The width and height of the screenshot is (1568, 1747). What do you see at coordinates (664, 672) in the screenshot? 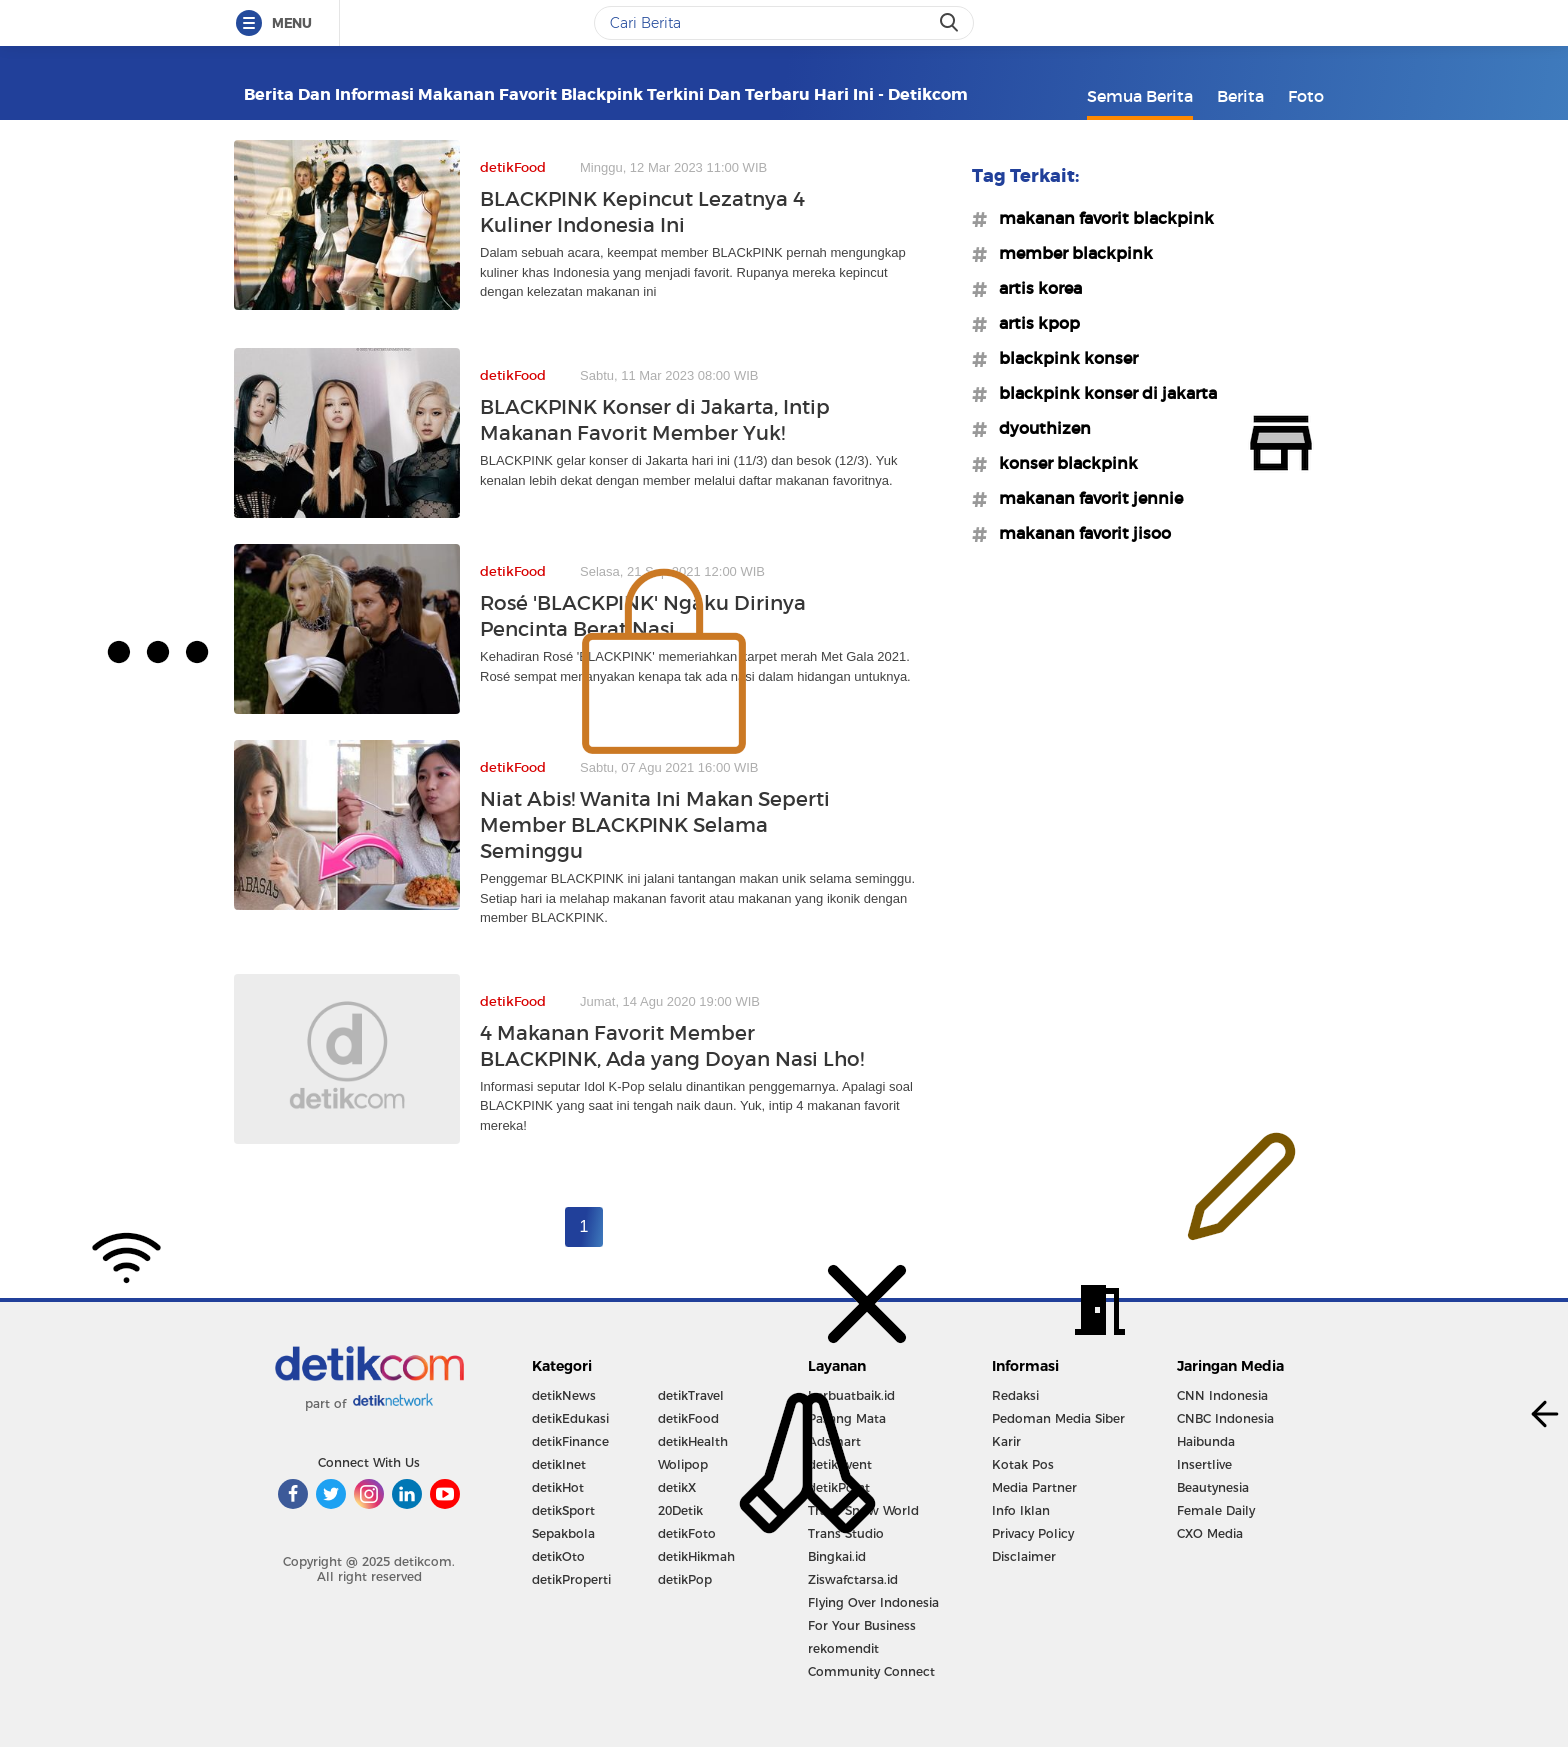
I see `lock or secure this item` at bounding box center [664, 672].